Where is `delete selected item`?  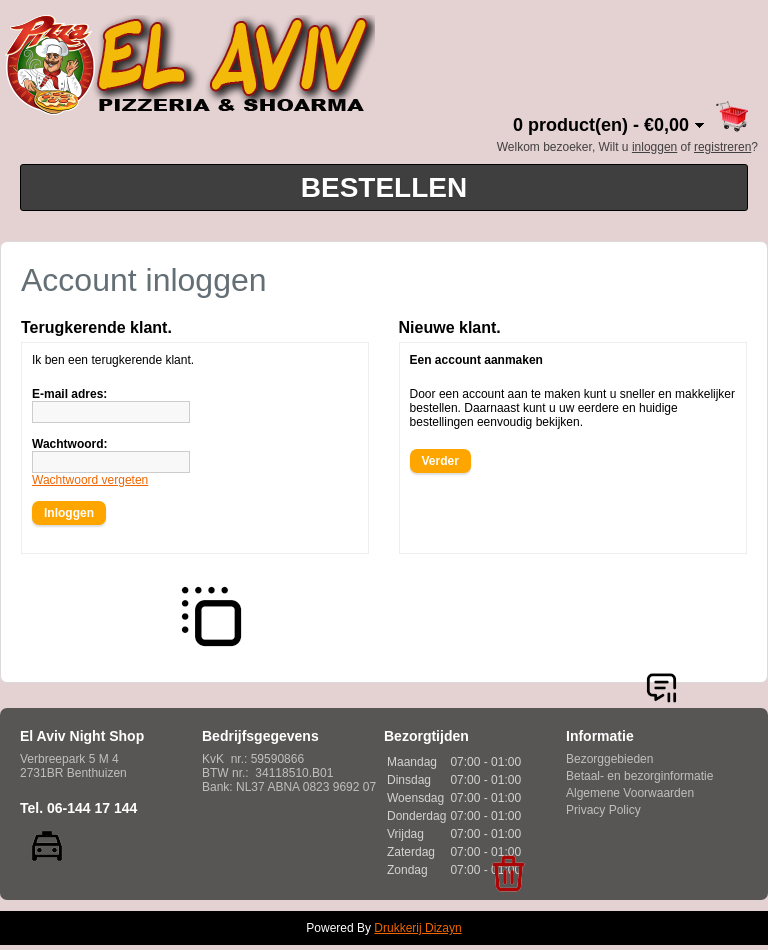 delete selected item is located at coordinates (508, 873).